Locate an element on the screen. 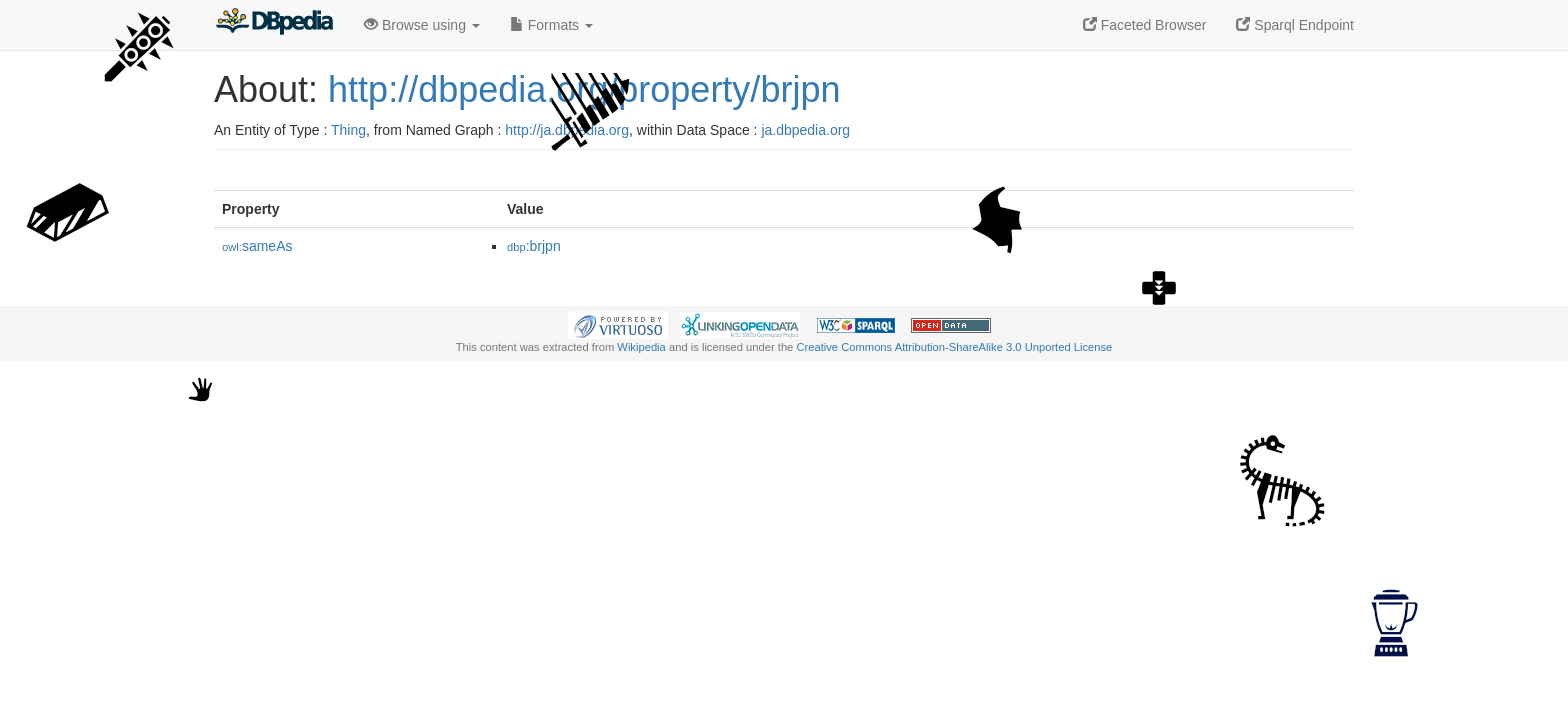  select melee weapon in game inventory is located at coordinates (139, 47).